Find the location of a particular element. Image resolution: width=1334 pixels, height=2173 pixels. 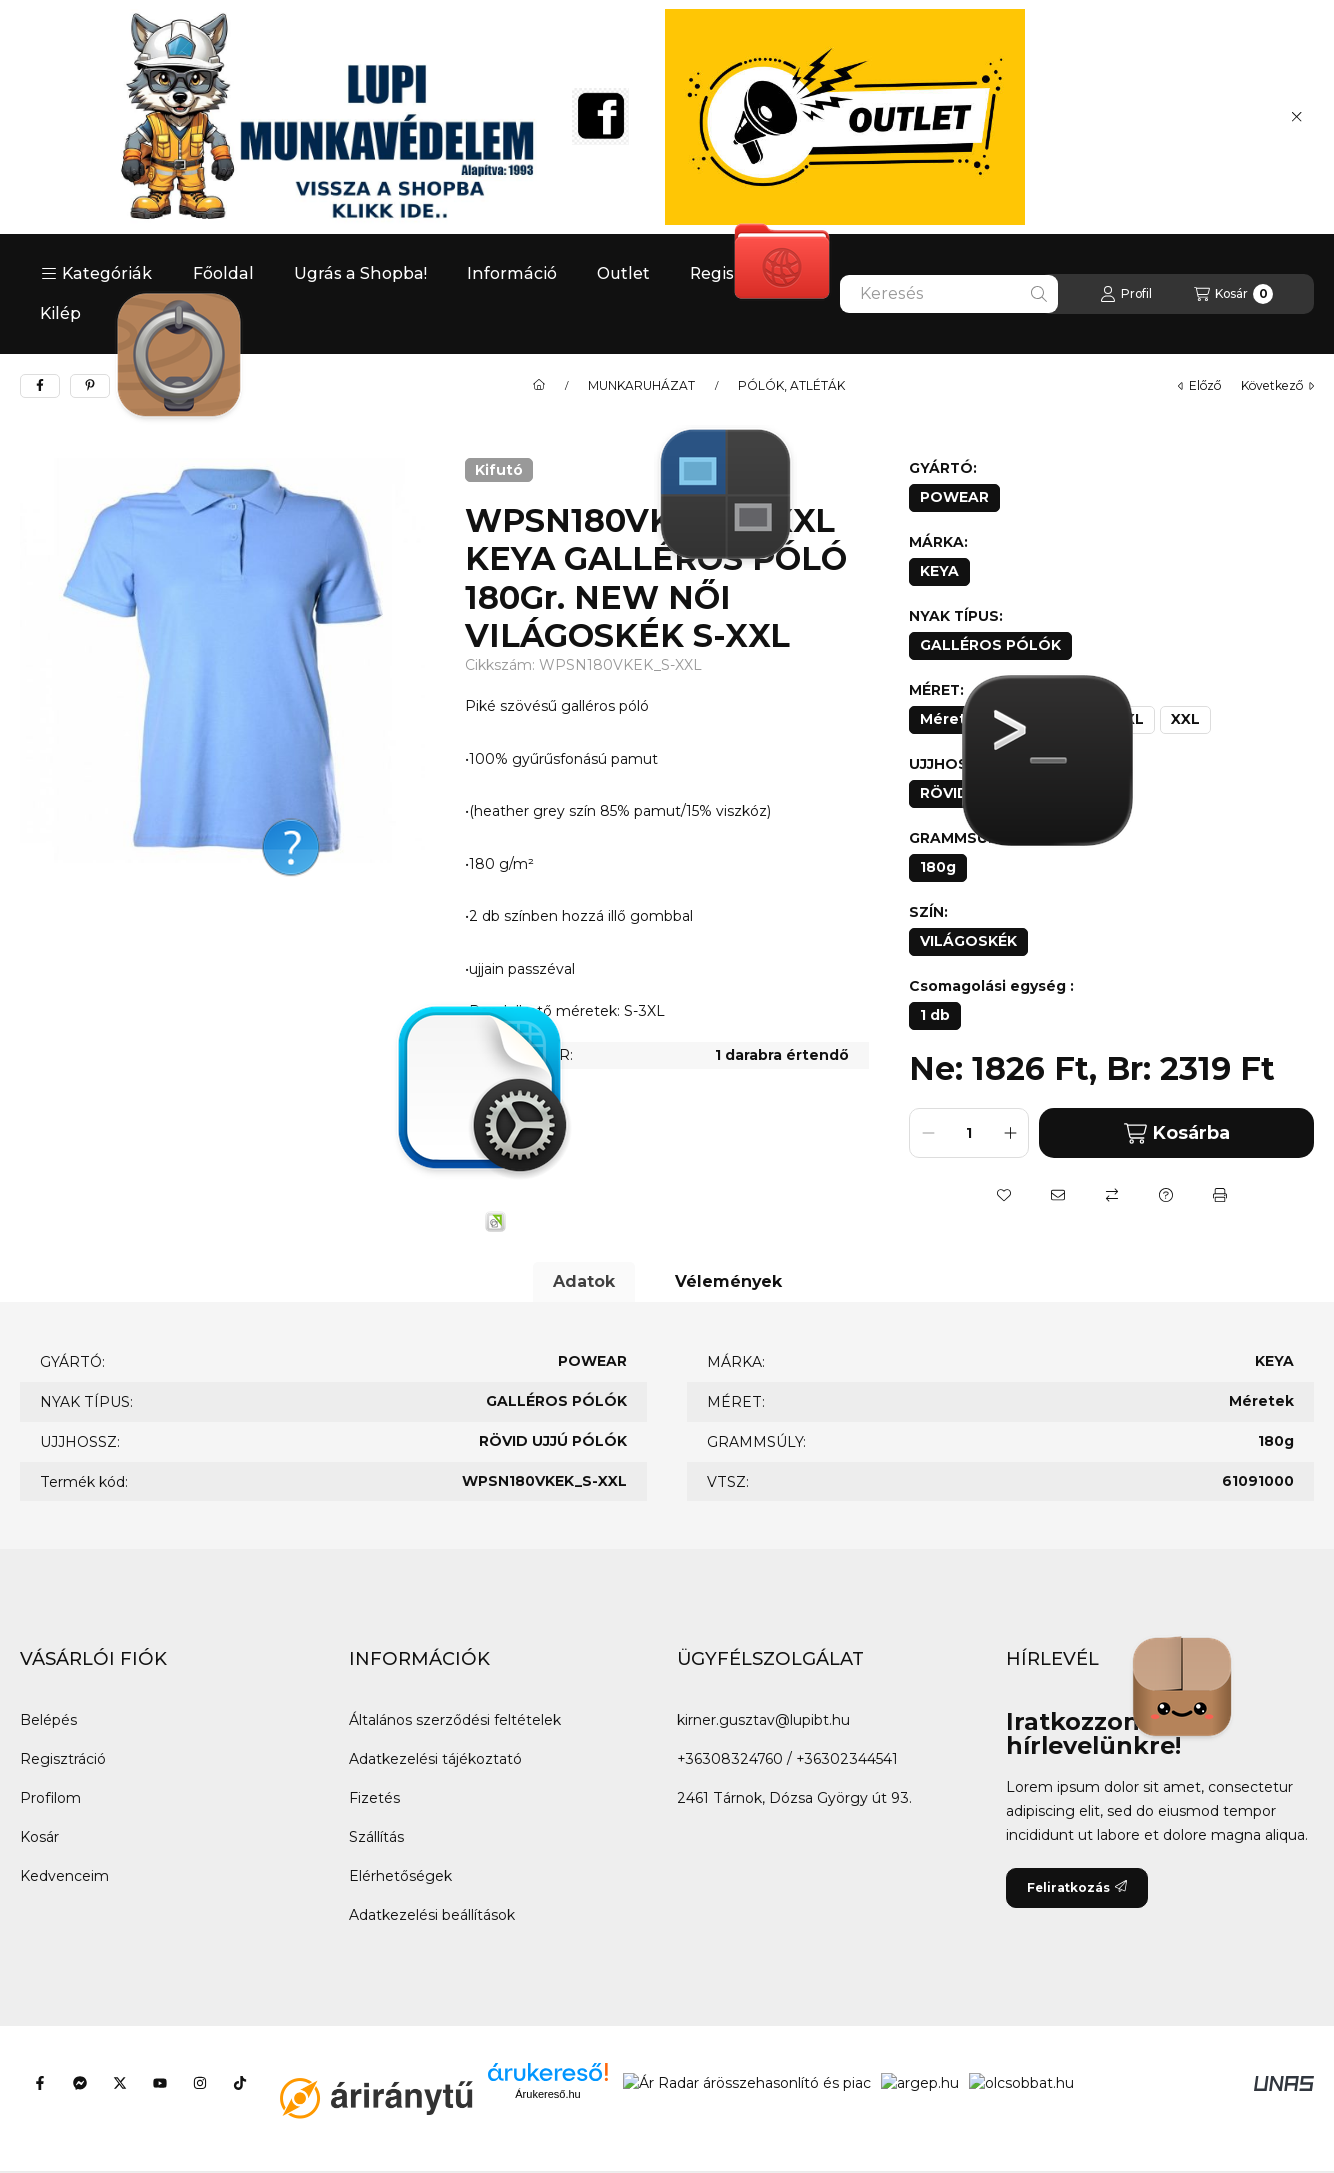

access virtual desktop preferences is located at coordinates (725, 496).